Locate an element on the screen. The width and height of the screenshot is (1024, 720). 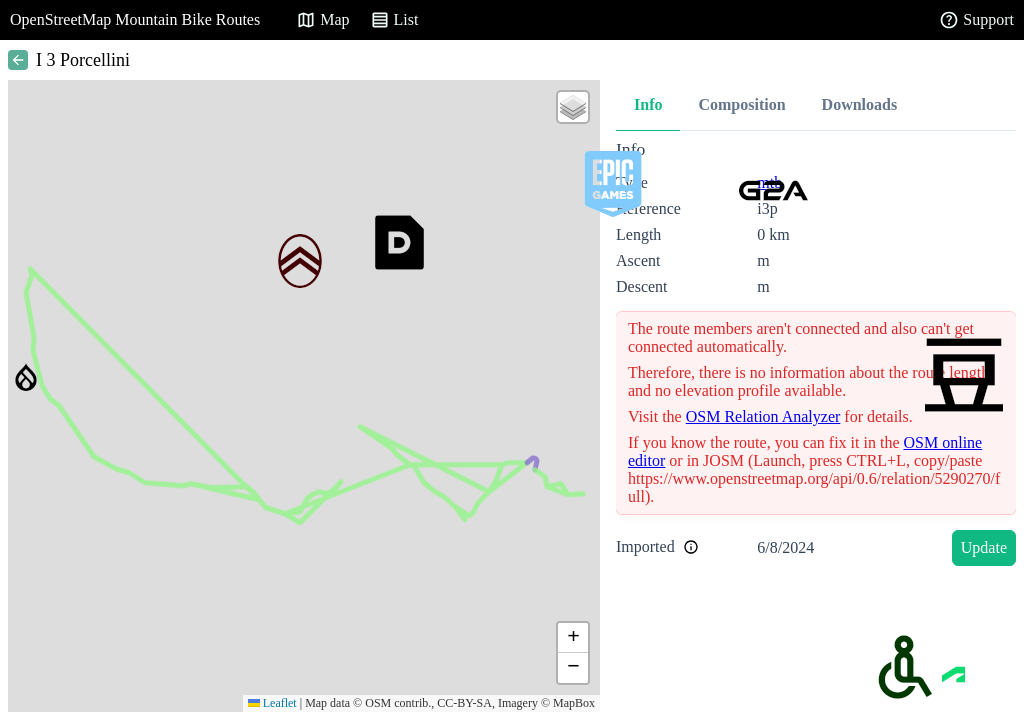
autodesk logo is located at coordinates (953, 674).